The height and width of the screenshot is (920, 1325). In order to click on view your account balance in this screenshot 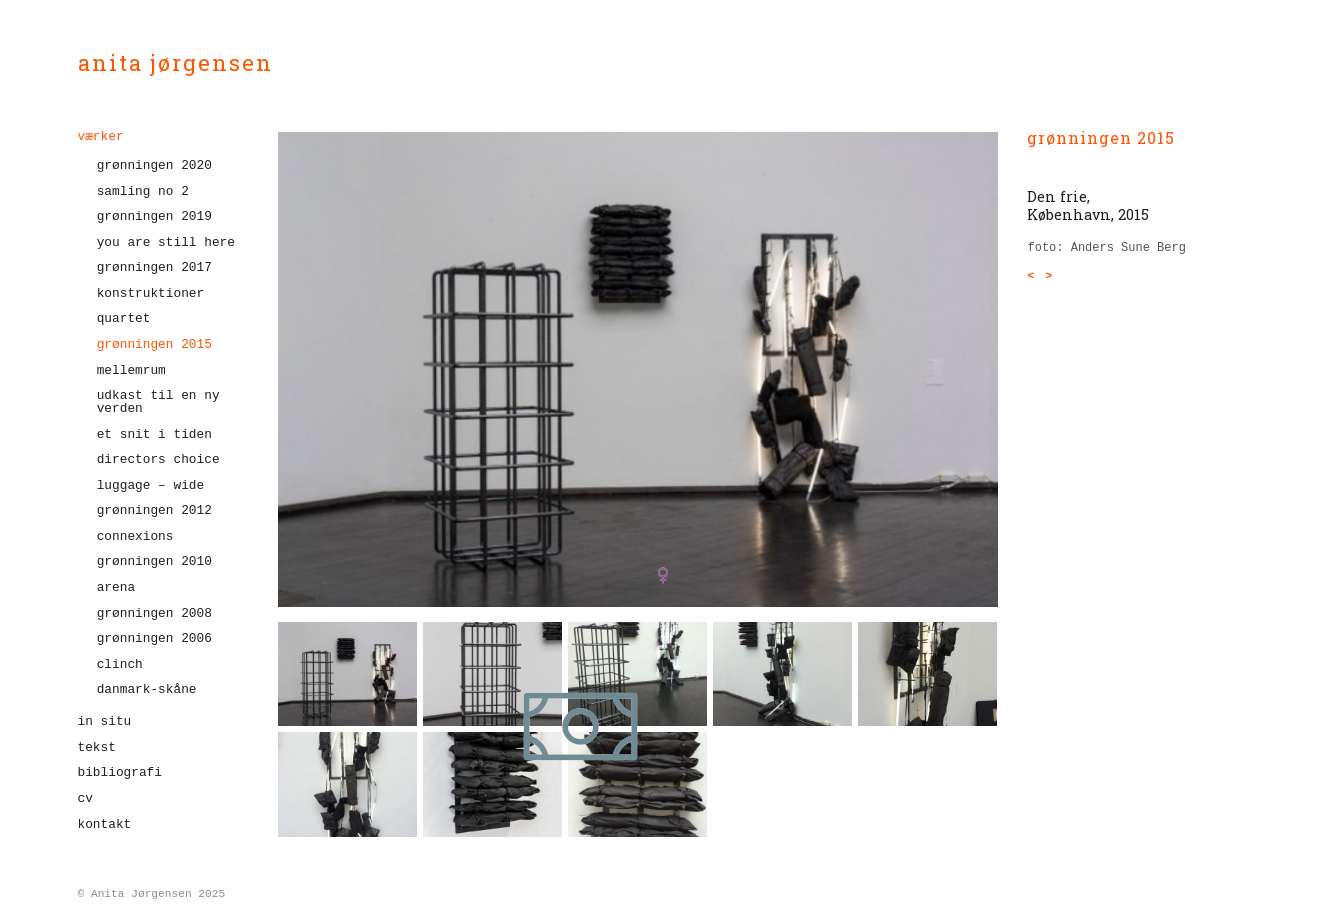, I will do `click(580, 726)`.